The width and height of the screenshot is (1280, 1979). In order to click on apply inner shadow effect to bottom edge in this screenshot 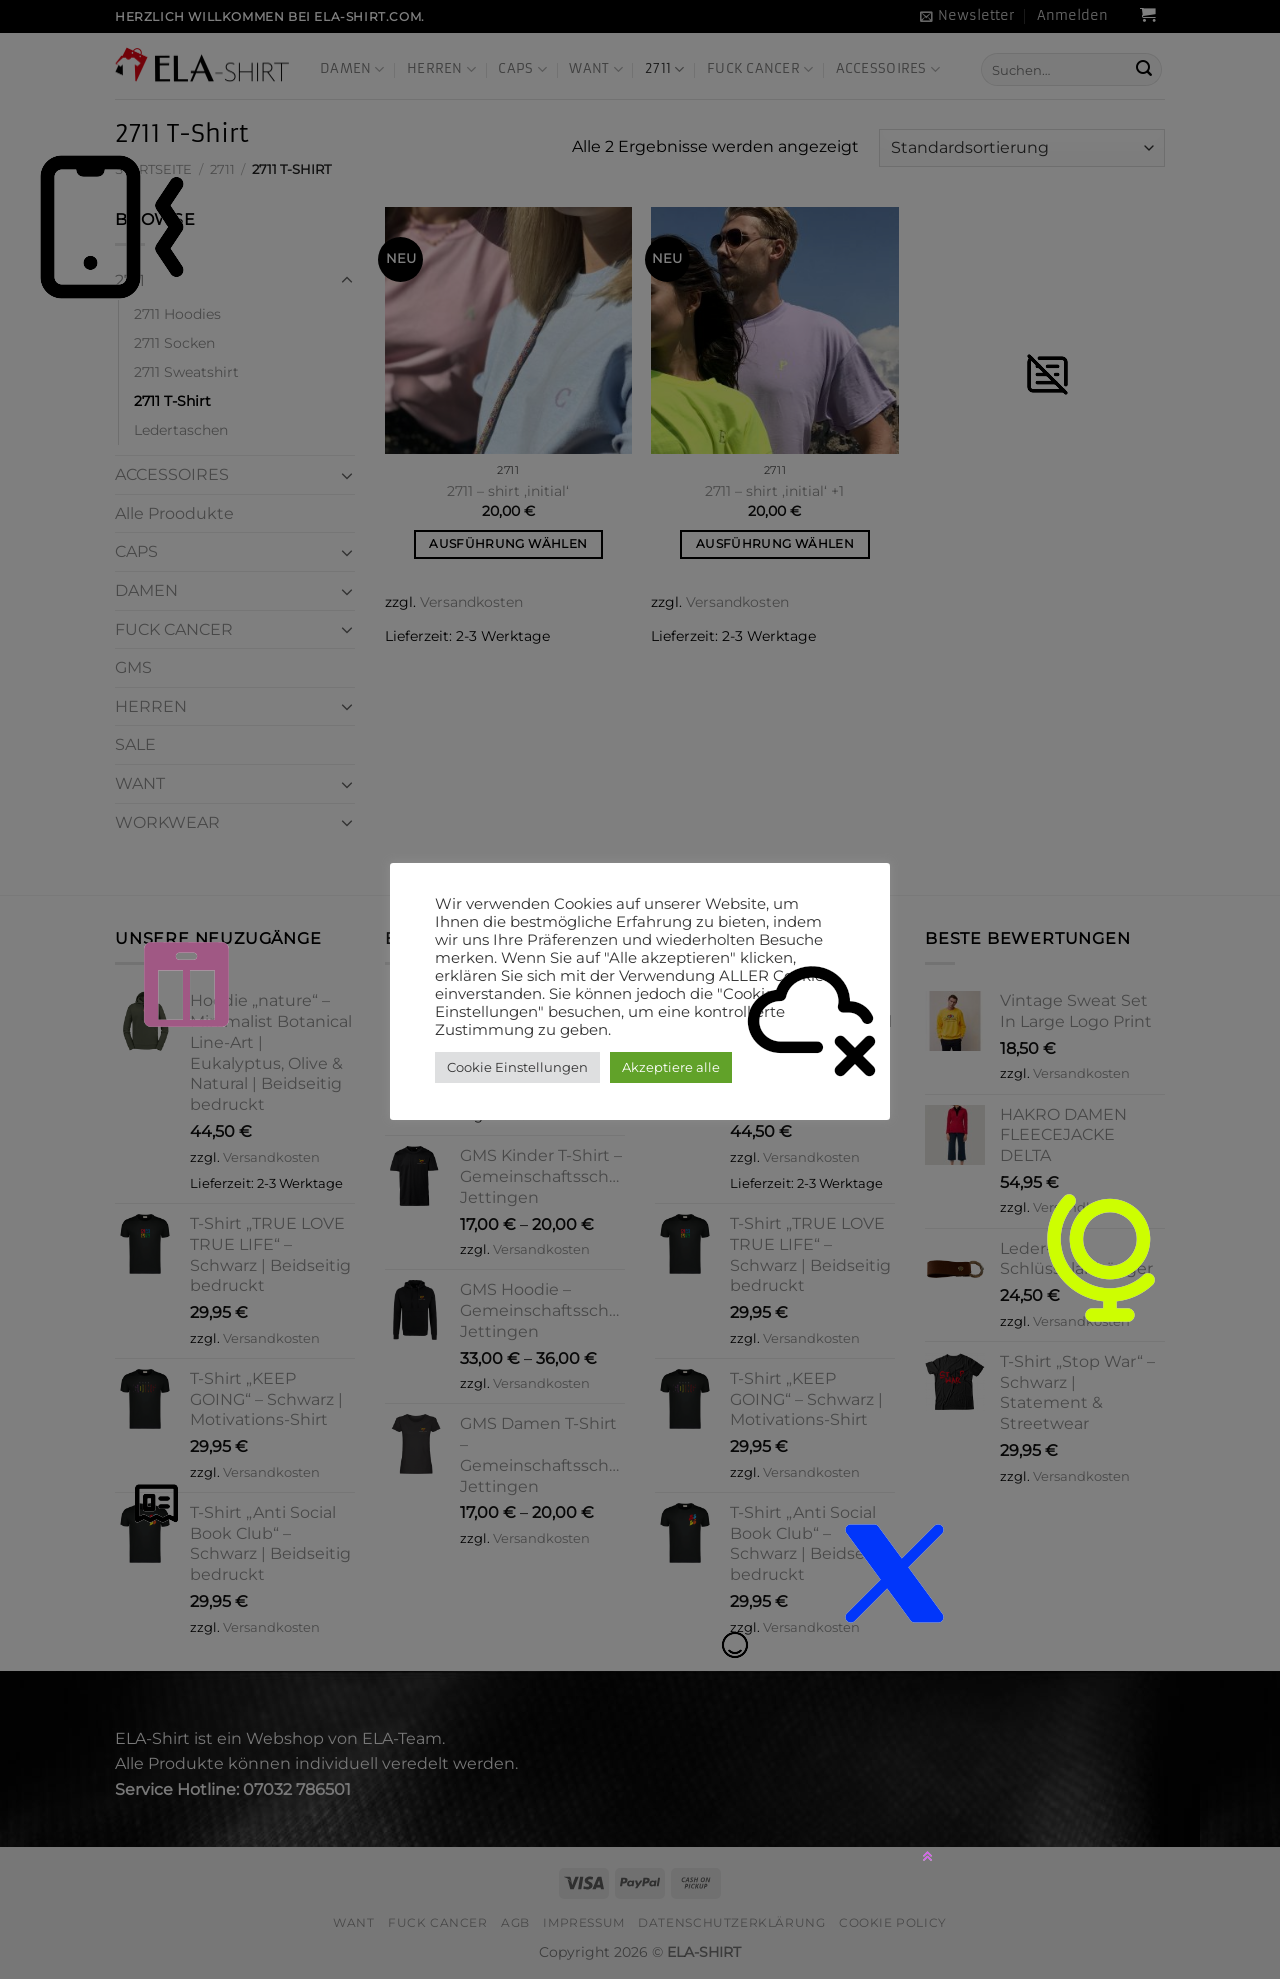, I will do `click(735, 1645)`.